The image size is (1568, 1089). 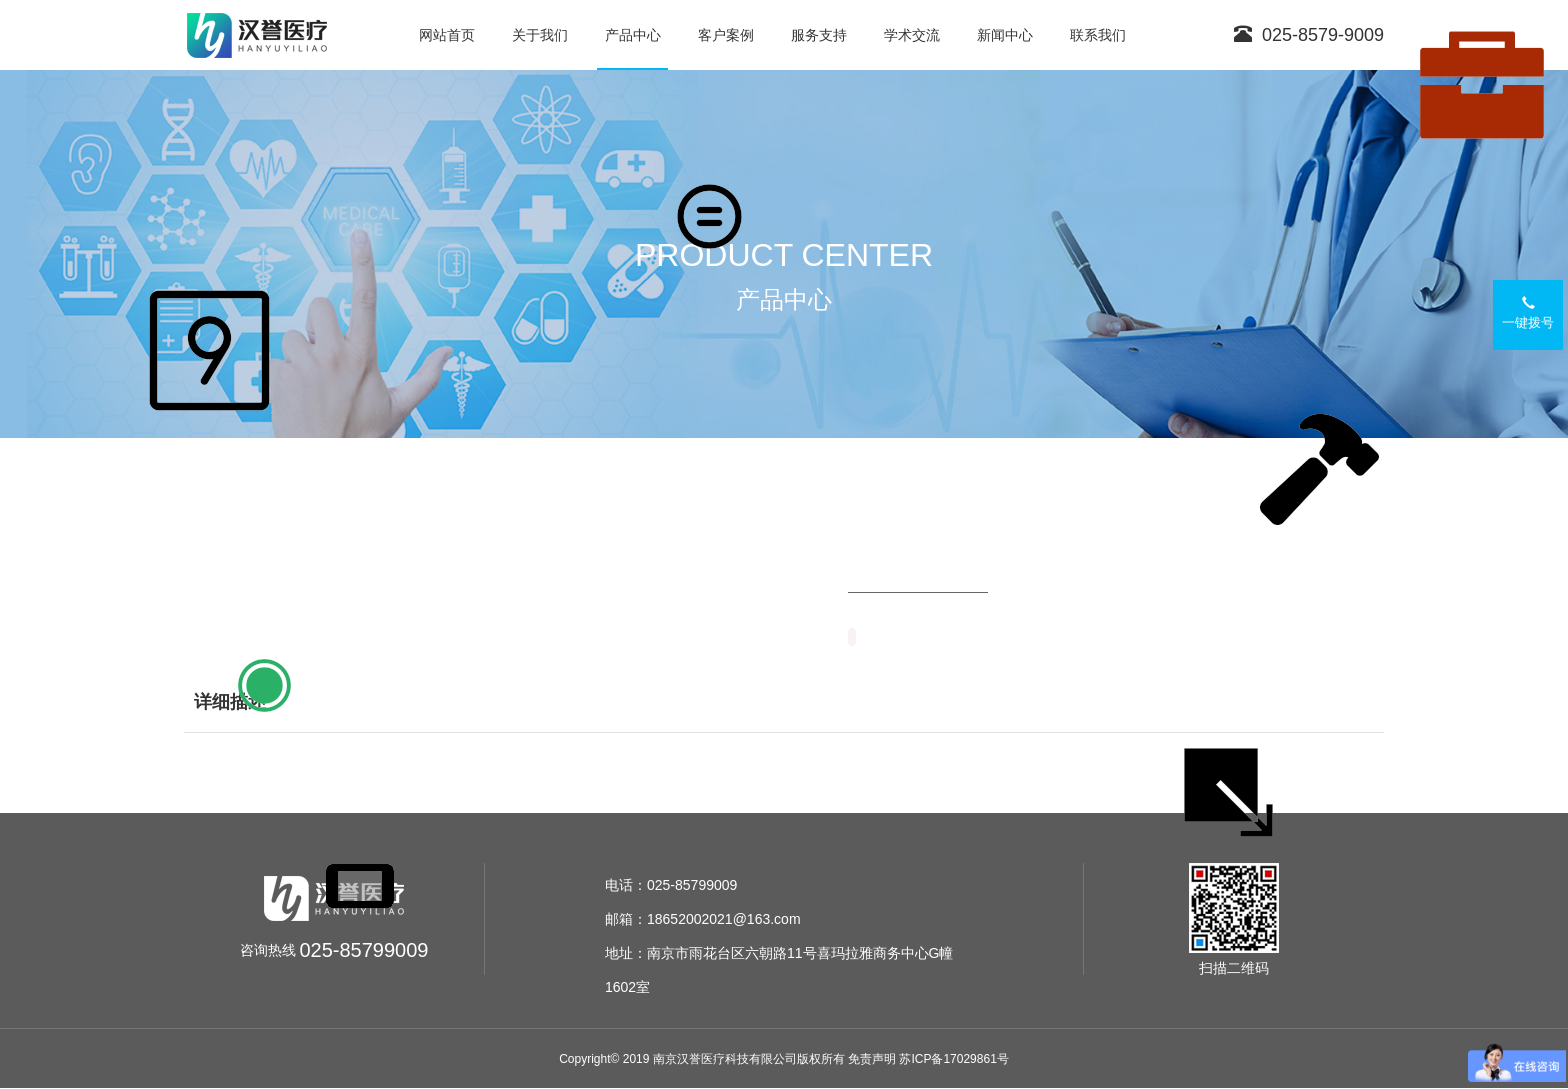 I want to click on switch to landscape orientation, so click(x=360, y=886).